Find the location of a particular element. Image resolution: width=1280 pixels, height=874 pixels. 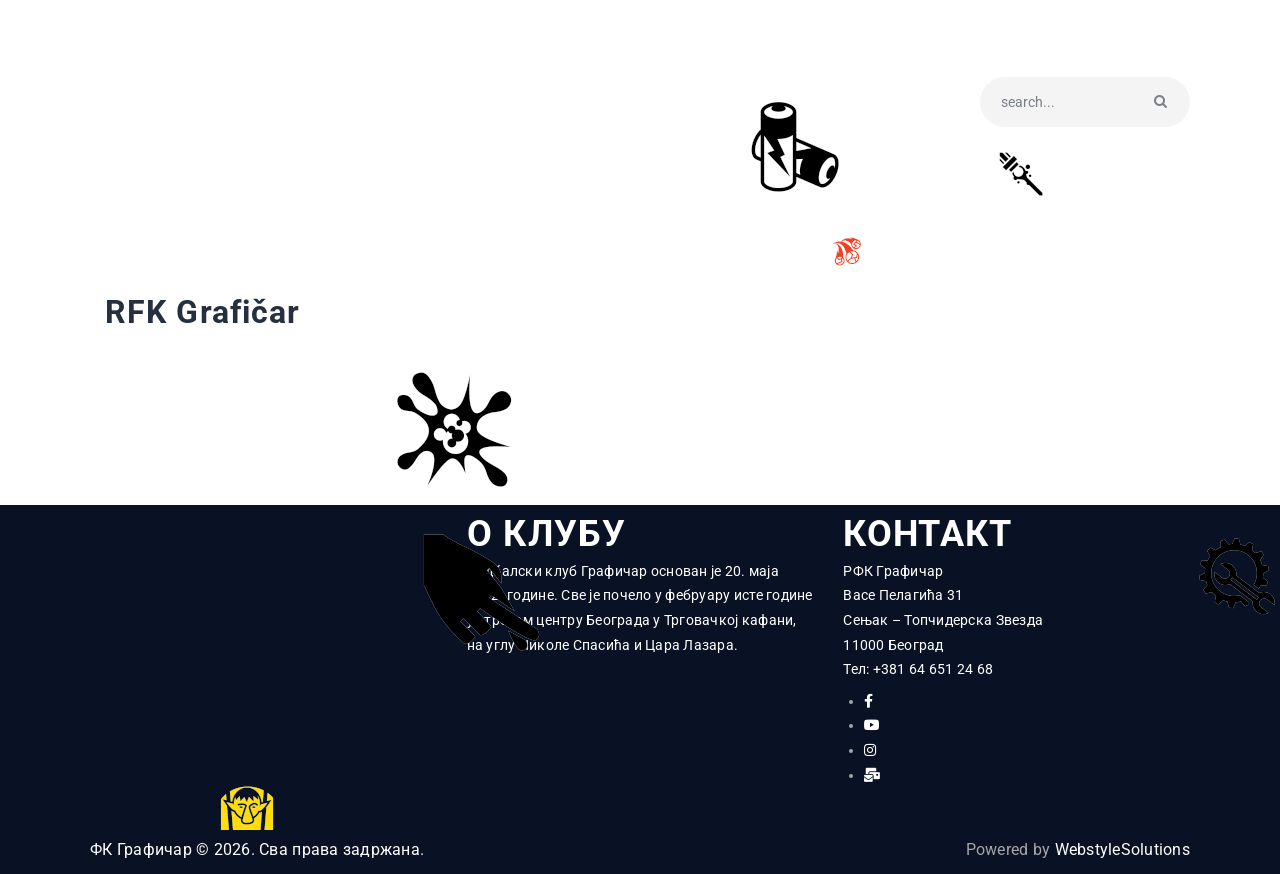

enable automatic repair or maintenance mode is located at coordinates (1237, 576).